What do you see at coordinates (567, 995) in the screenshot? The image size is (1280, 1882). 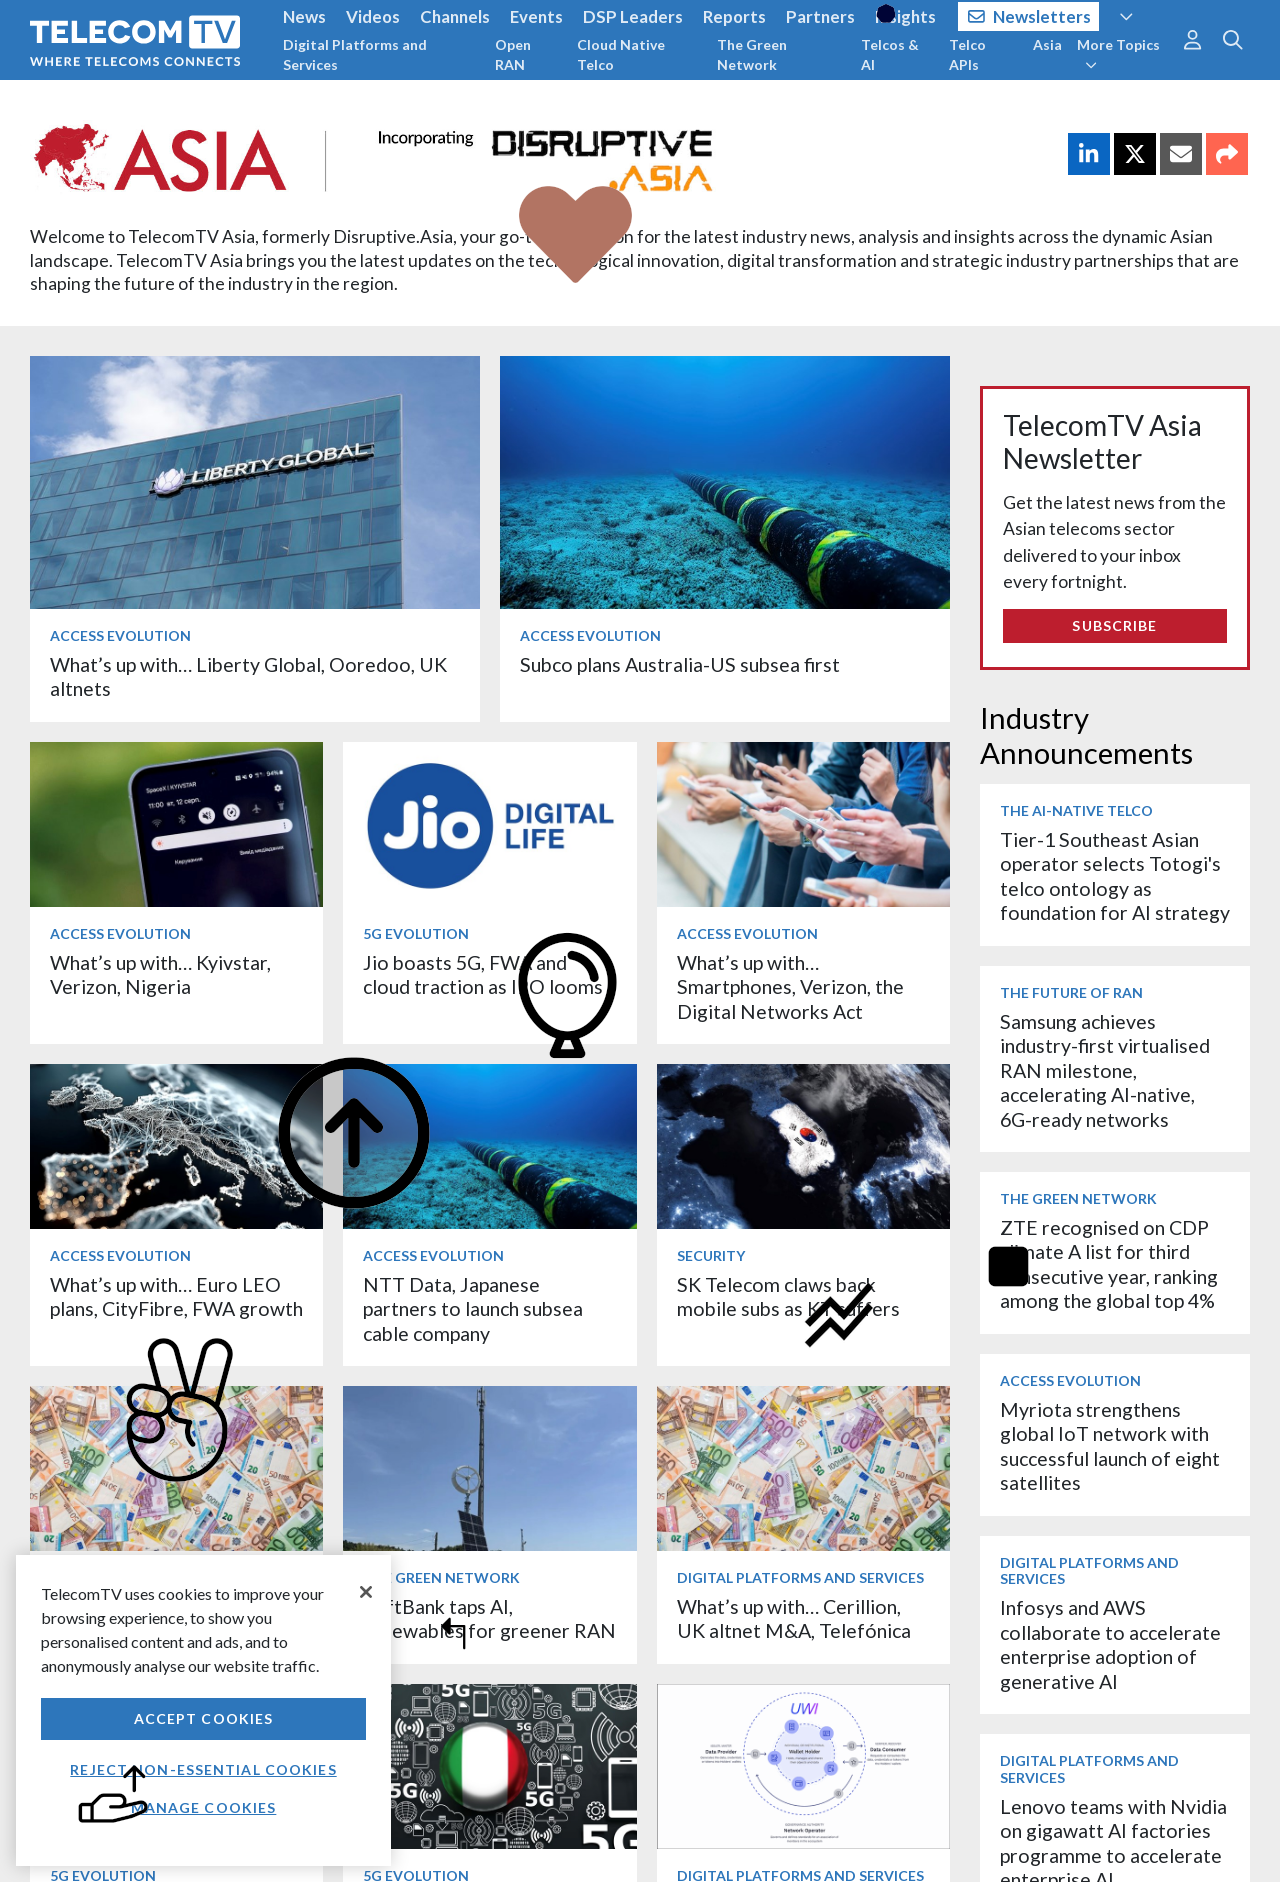 I see `indicates a celebration or birthday event` at bounding box center [567, 995].